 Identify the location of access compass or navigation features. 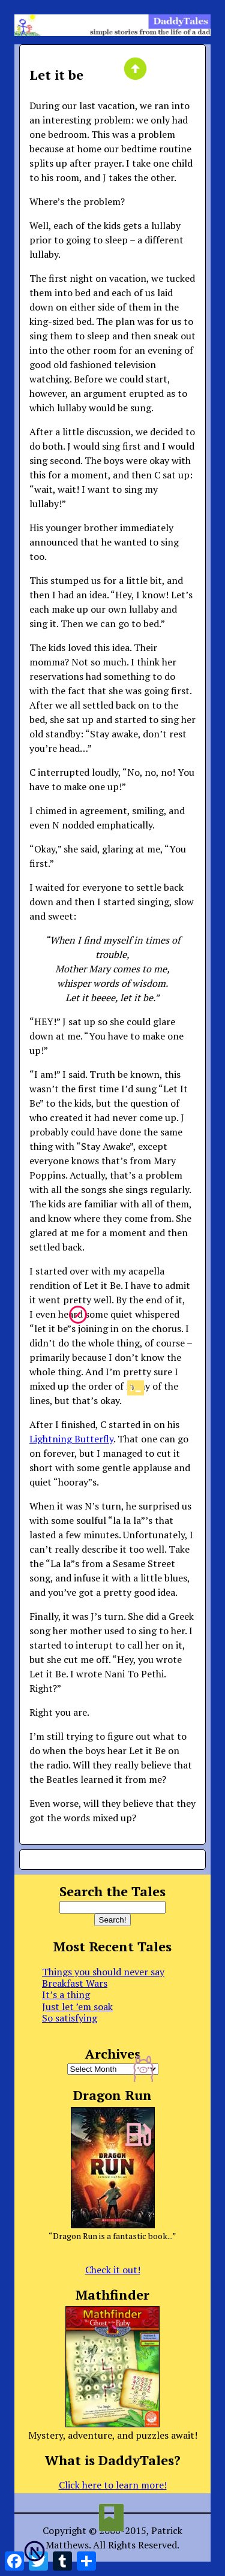
(78, 1315).